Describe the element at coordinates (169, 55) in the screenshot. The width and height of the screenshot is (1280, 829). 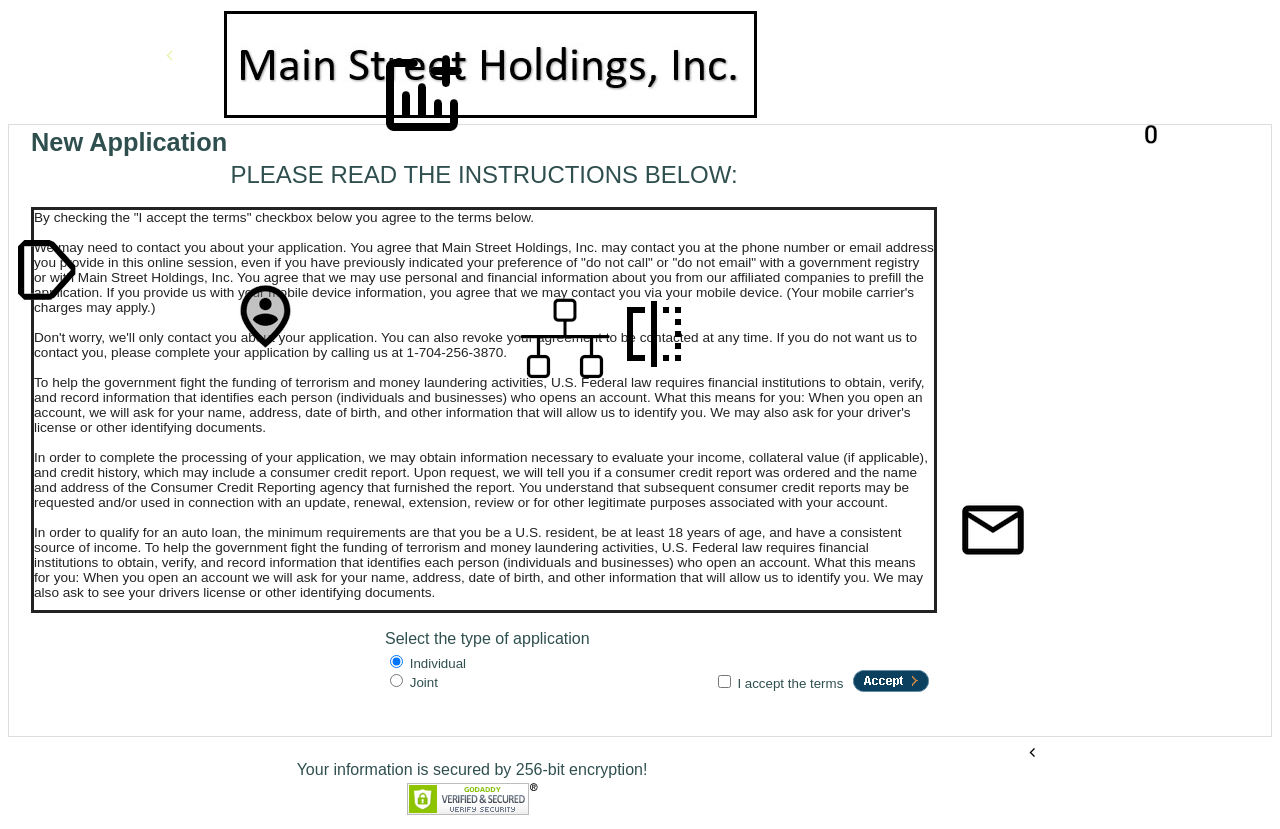
I see `go back to the previous screen` at that location.